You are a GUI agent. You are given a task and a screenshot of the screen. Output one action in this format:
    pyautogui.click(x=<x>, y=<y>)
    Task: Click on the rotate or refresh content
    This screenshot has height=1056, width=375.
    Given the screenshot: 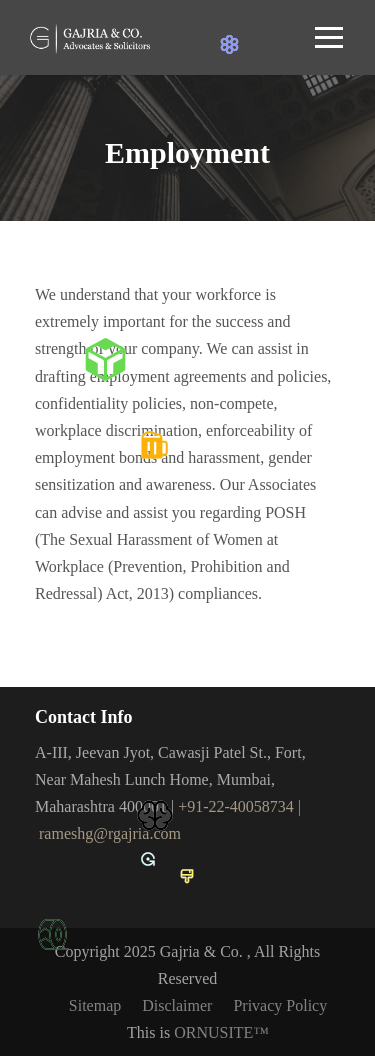 What is the action you would take?
    pyautogui.click(x=148, y=859)
    